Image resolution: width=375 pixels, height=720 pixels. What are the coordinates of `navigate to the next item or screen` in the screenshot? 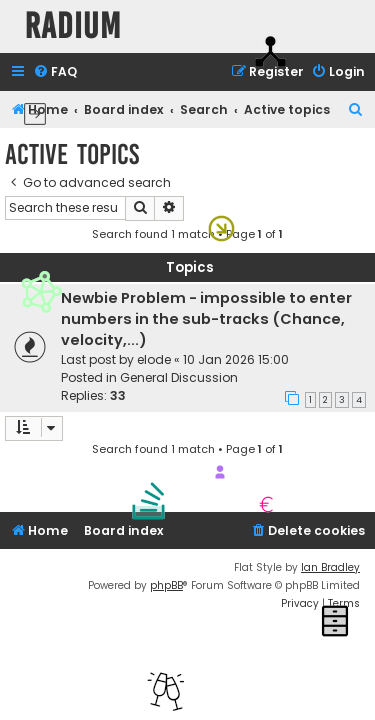 It's located at (35, 114).